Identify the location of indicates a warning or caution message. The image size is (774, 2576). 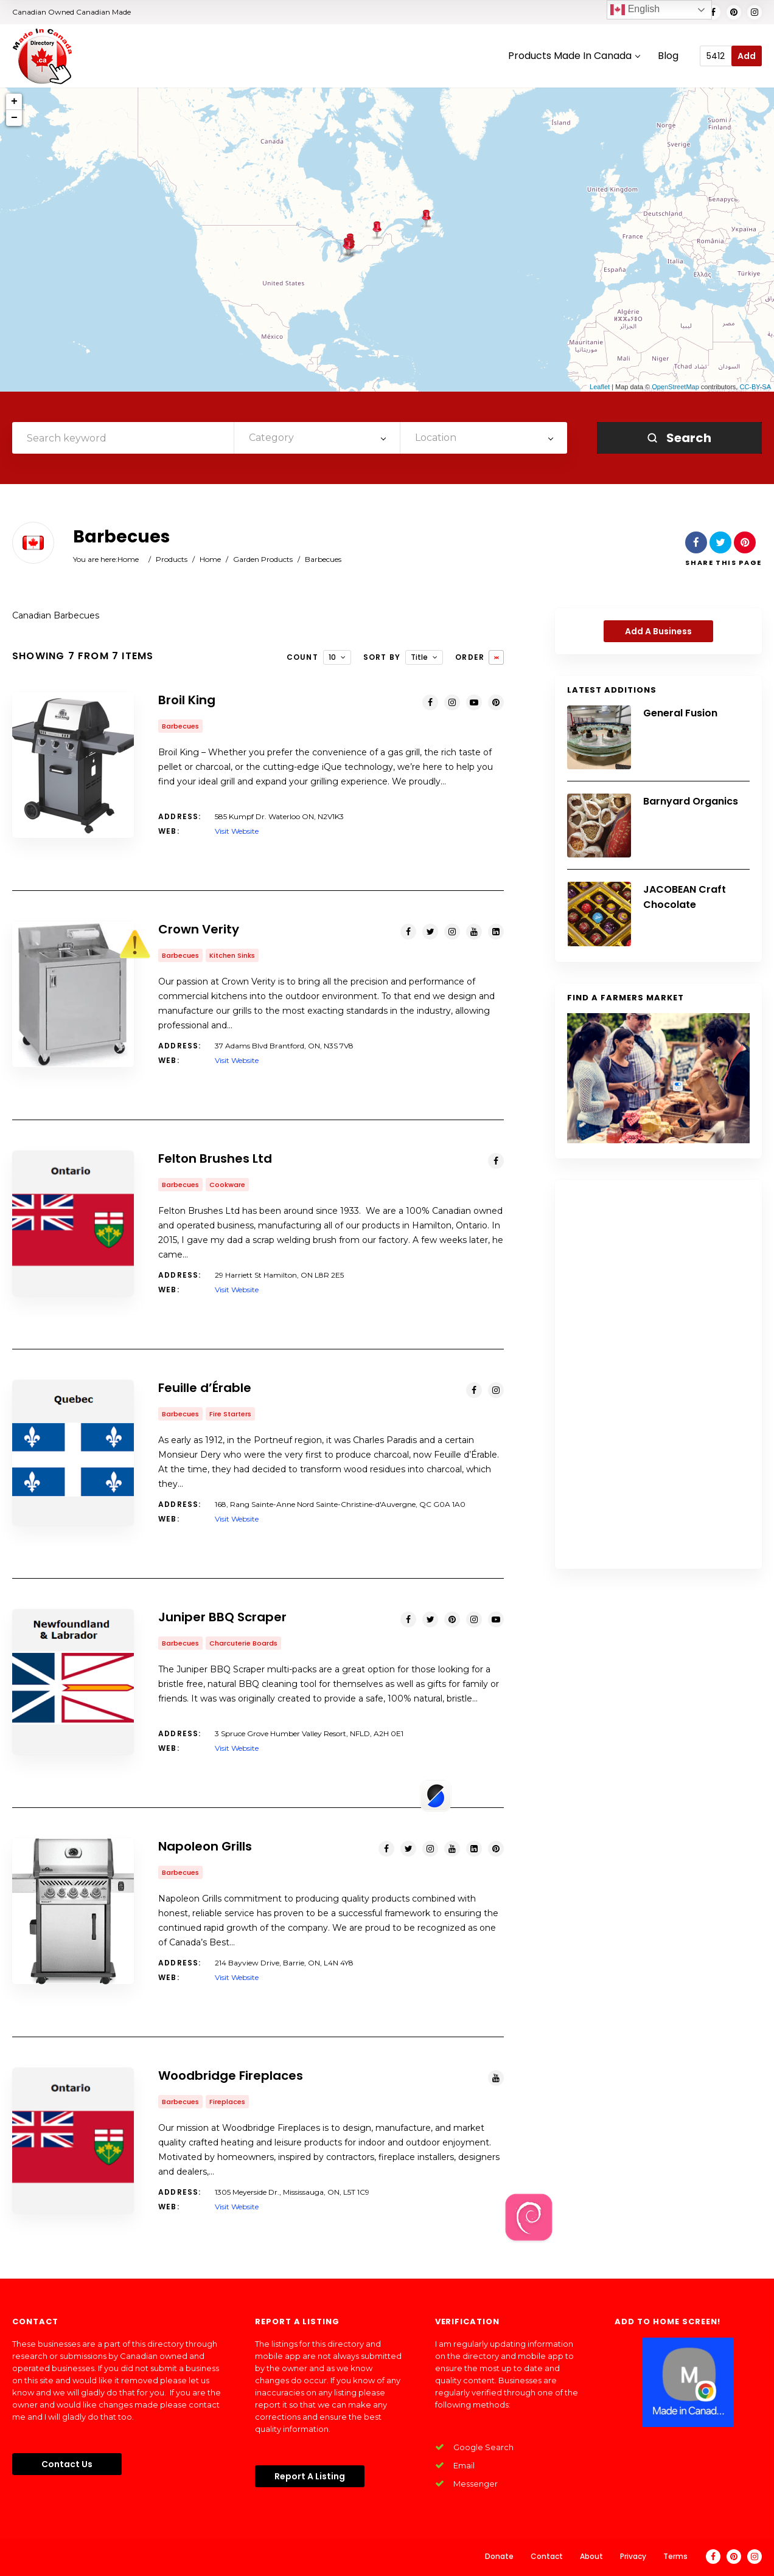
(134, 944).